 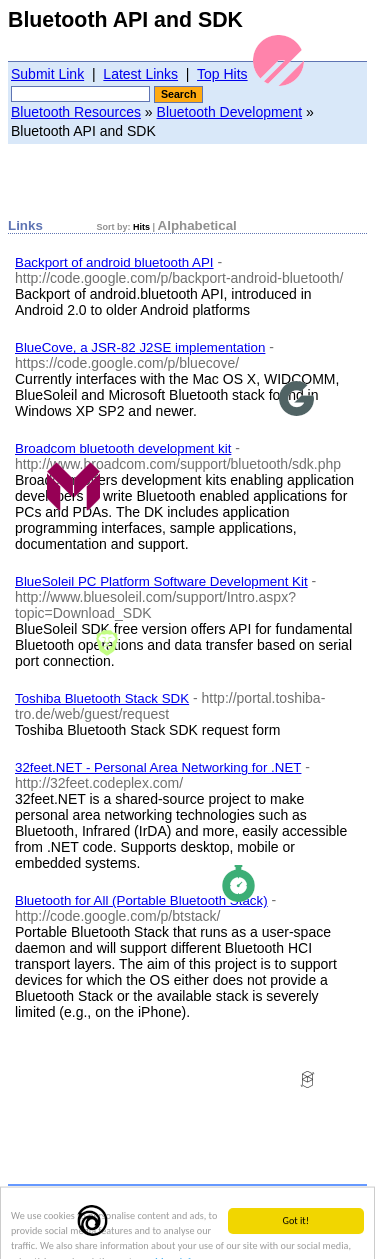 What do you see at coordinates (107, 643) in the screenshot?
I see `open brave browser` at bounding box center [107, 643].